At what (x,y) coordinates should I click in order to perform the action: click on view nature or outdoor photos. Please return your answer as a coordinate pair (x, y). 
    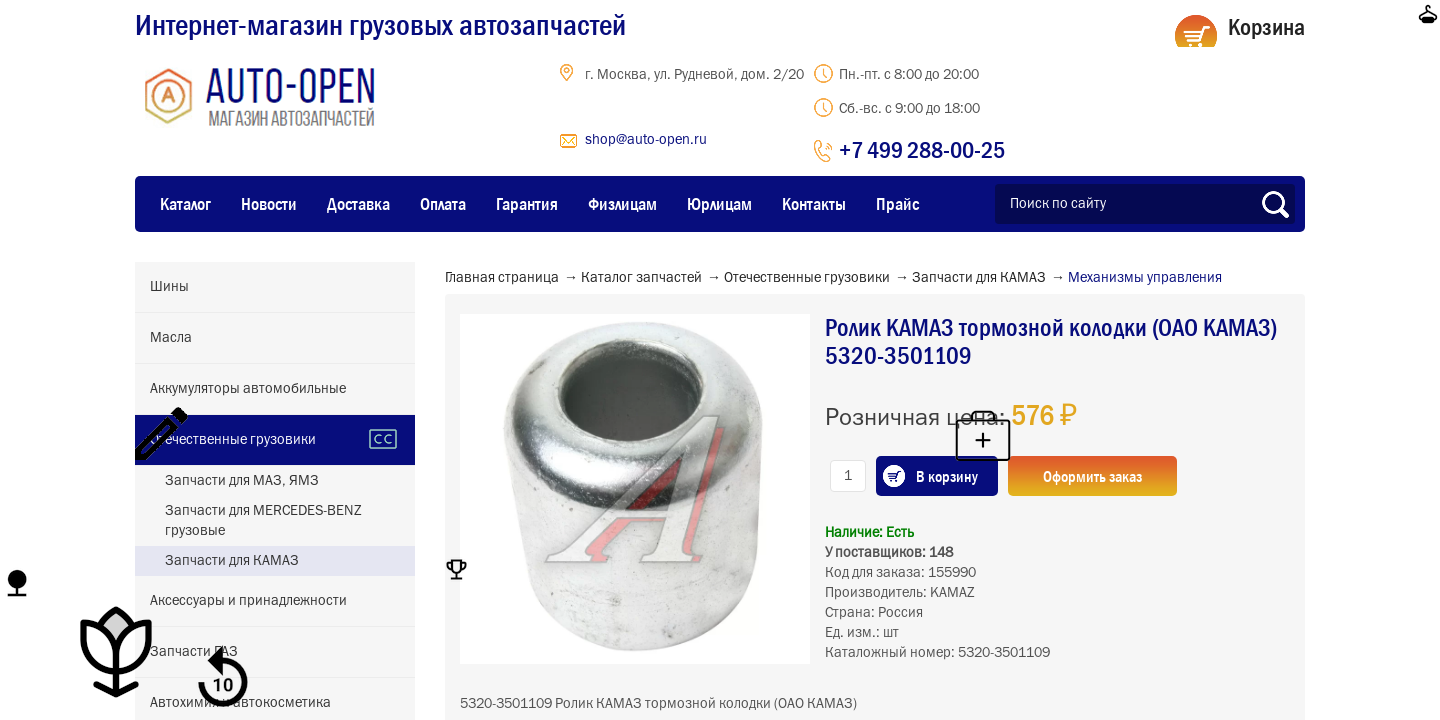
    Looking at the image, I should click on (17, 583).